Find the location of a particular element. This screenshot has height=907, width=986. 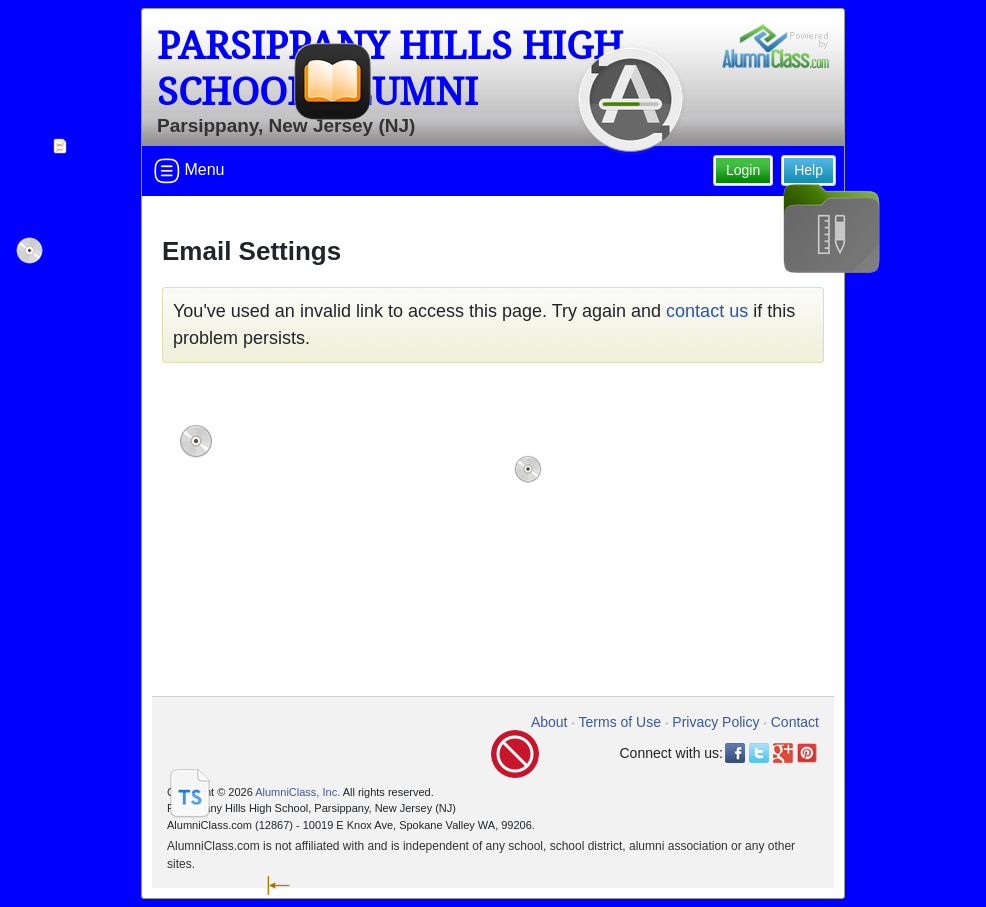

delete selected email message is located at coordinates (515, 754).